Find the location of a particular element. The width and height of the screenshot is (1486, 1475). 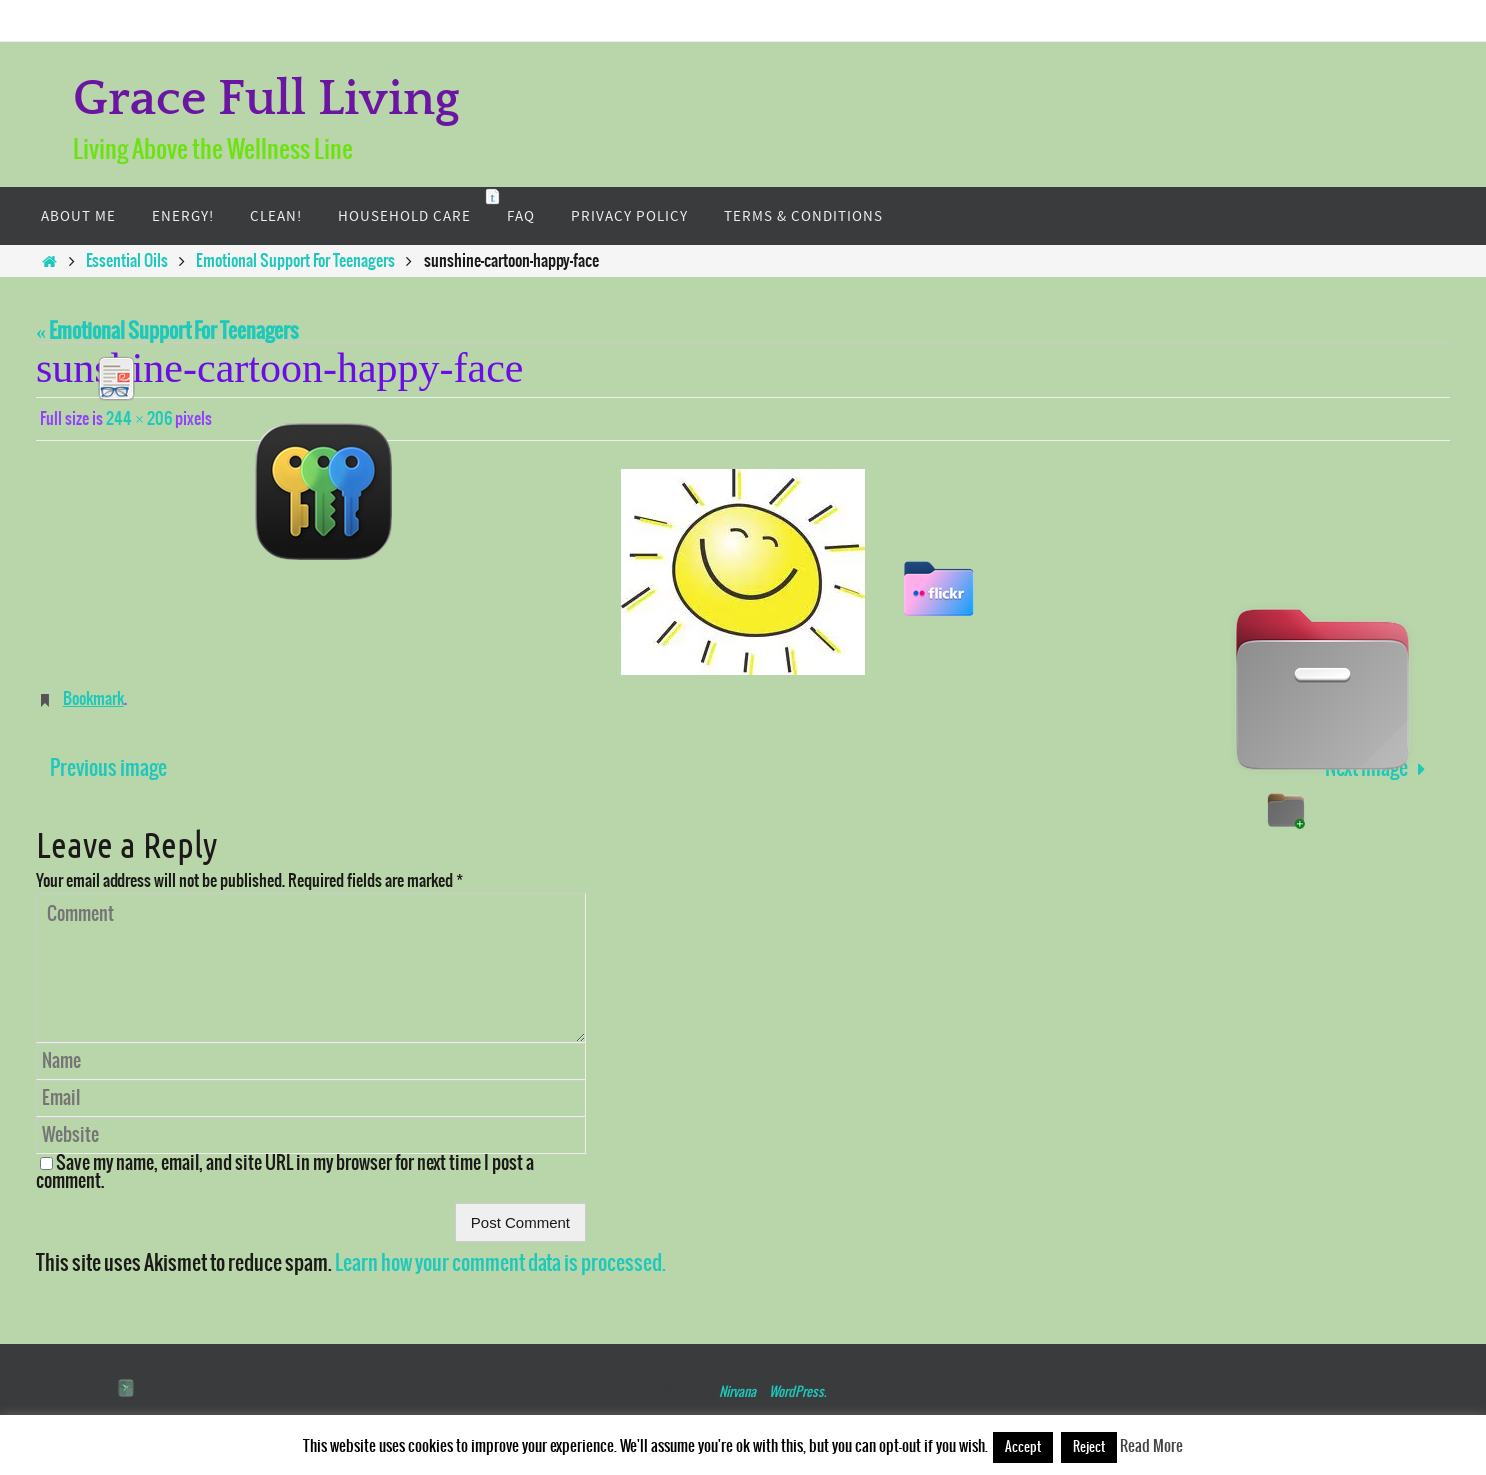

a typst document file is located at coordinates (492, 196).